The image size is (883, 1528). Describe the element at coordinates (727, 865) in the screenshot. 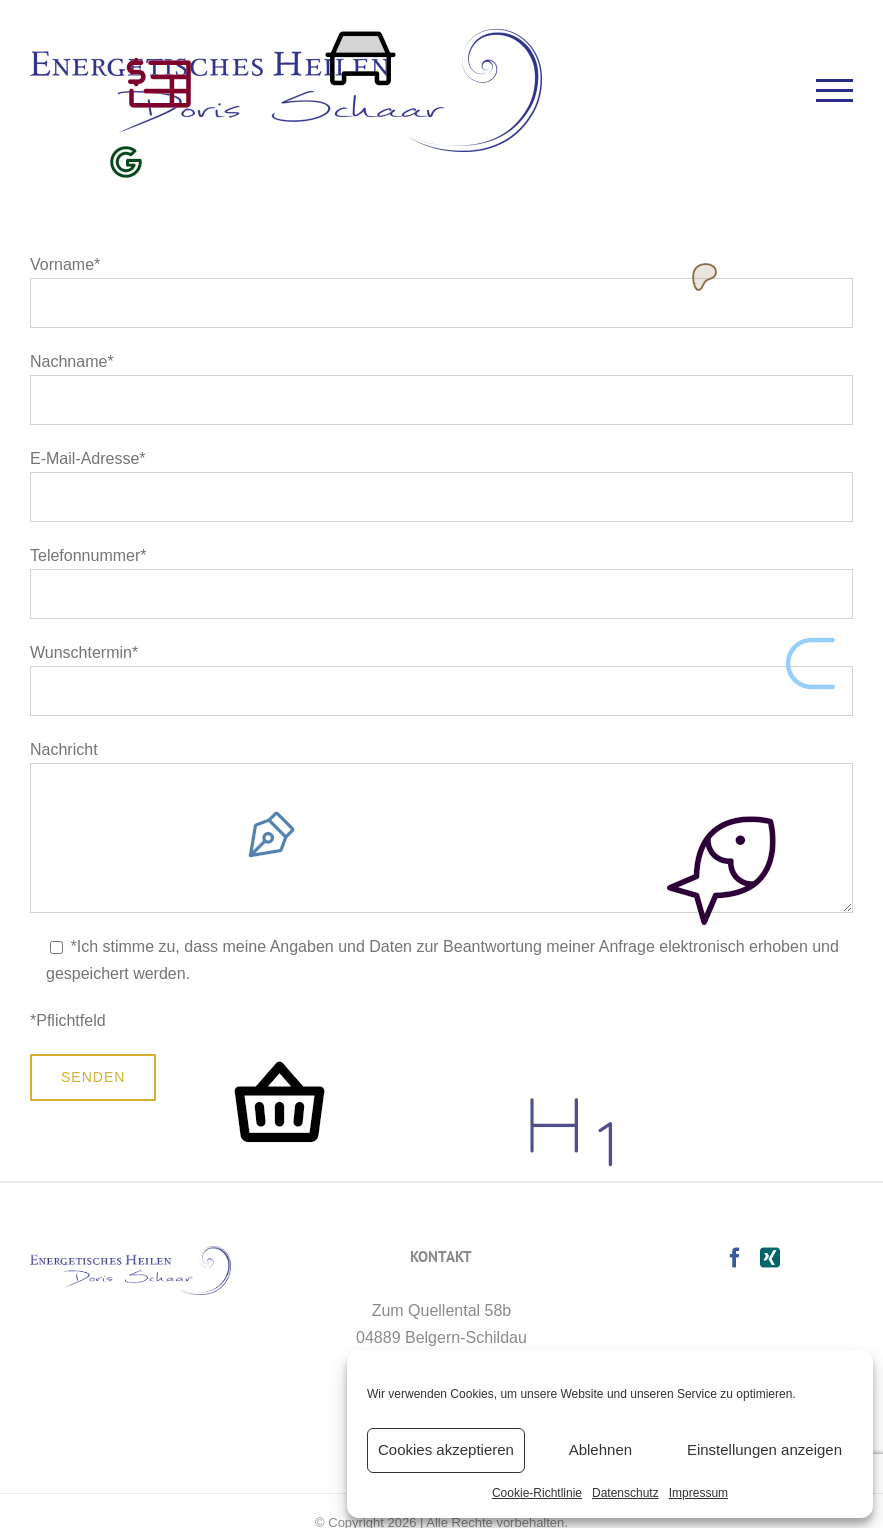

I see `browse seafood or fish-related content` at that location.